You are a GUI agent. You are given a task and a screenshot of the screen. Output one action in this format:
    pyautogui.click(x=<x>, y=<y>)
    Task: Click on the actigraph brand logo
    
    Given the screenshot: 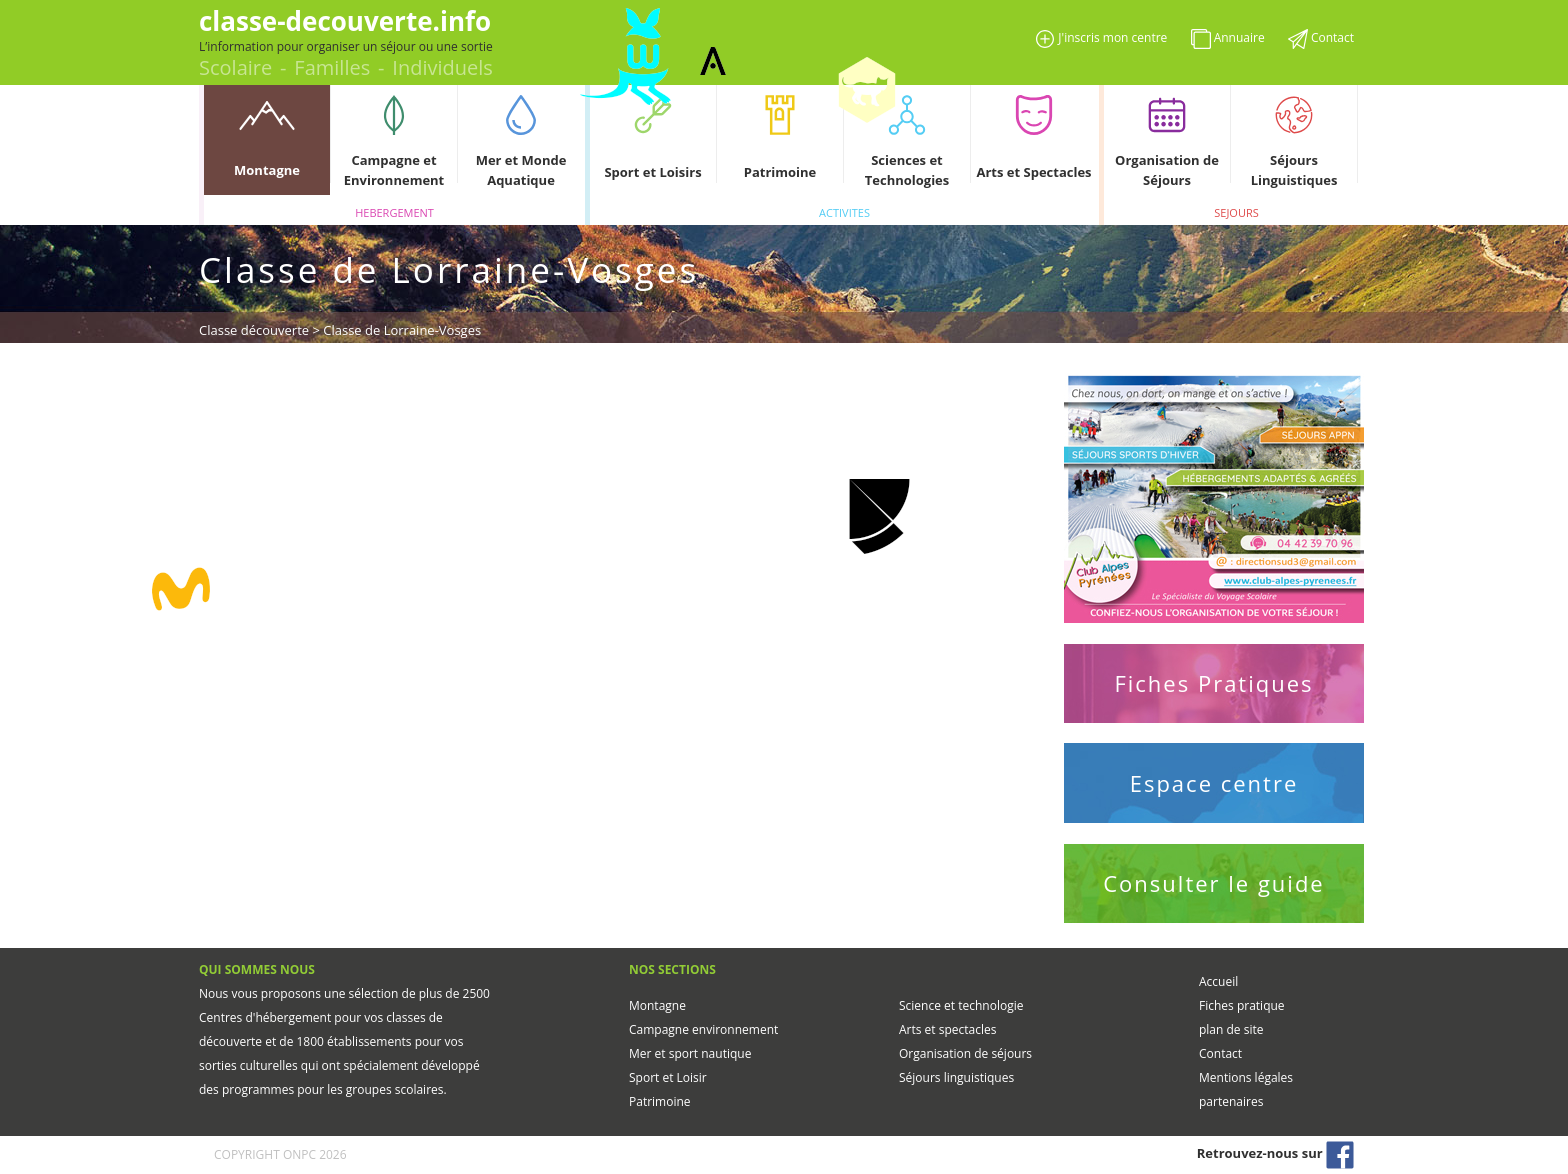 What is the action you would take?
    pyautogui.click(x=713, y=61)
    